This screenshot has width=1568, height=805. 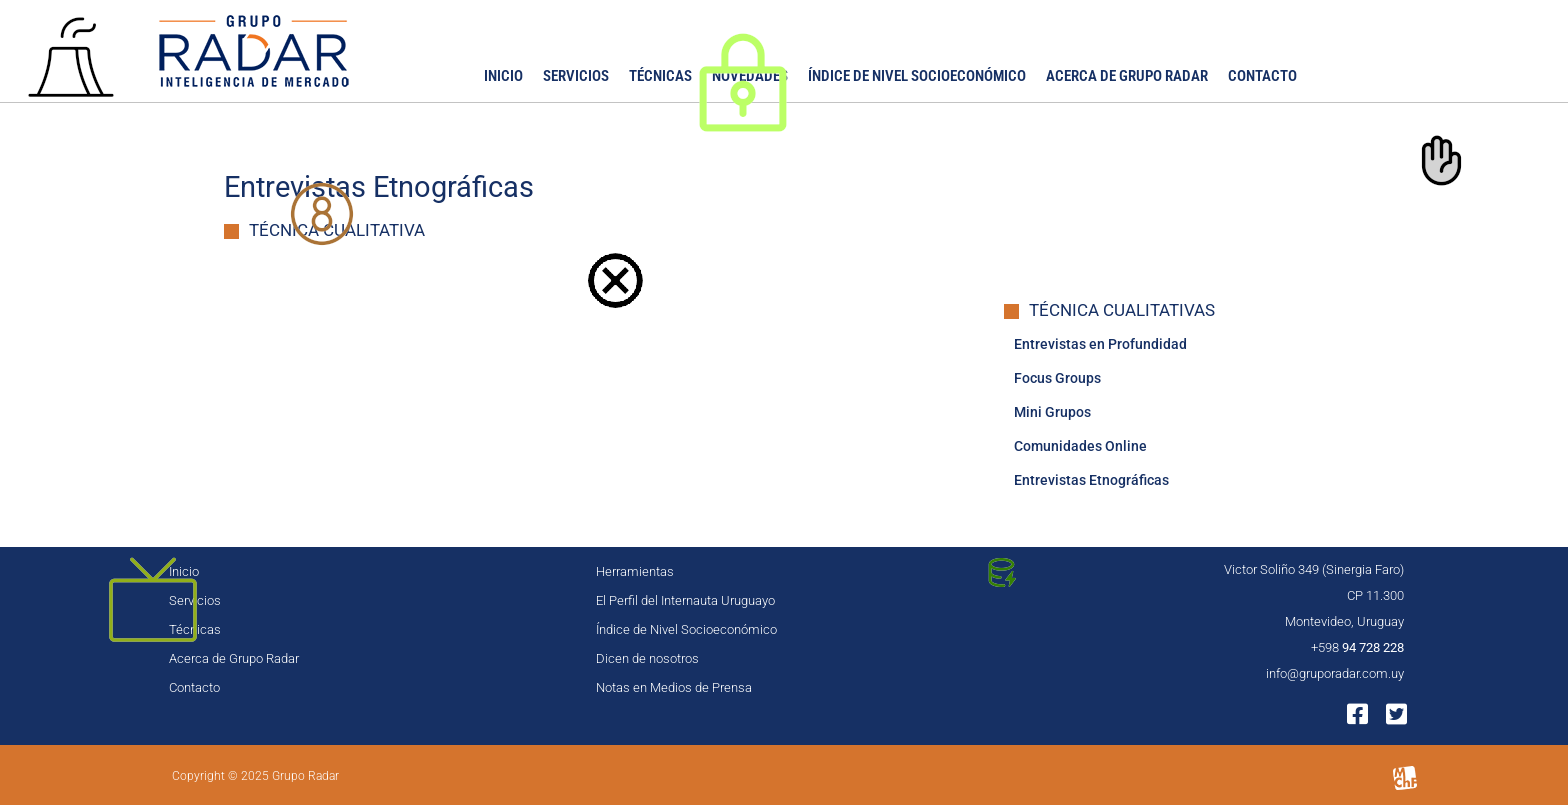 What do you see at coordinates (743, 88) in the screenshot?
I see `access security or privacy settings` at bounding box center [743, 88].